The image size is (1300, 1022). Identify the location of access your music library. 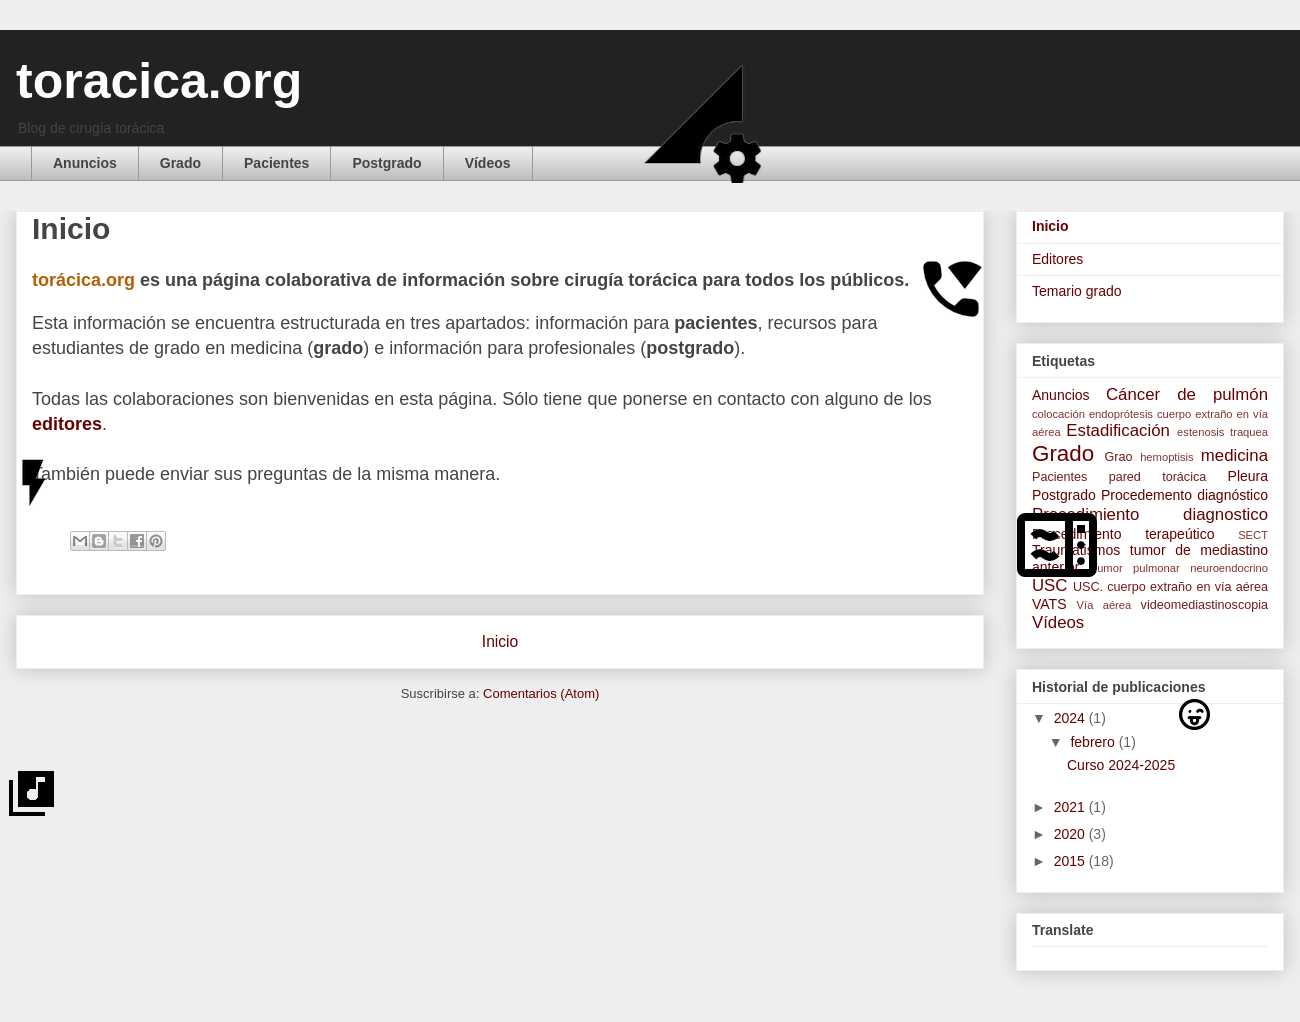
(31, 793).